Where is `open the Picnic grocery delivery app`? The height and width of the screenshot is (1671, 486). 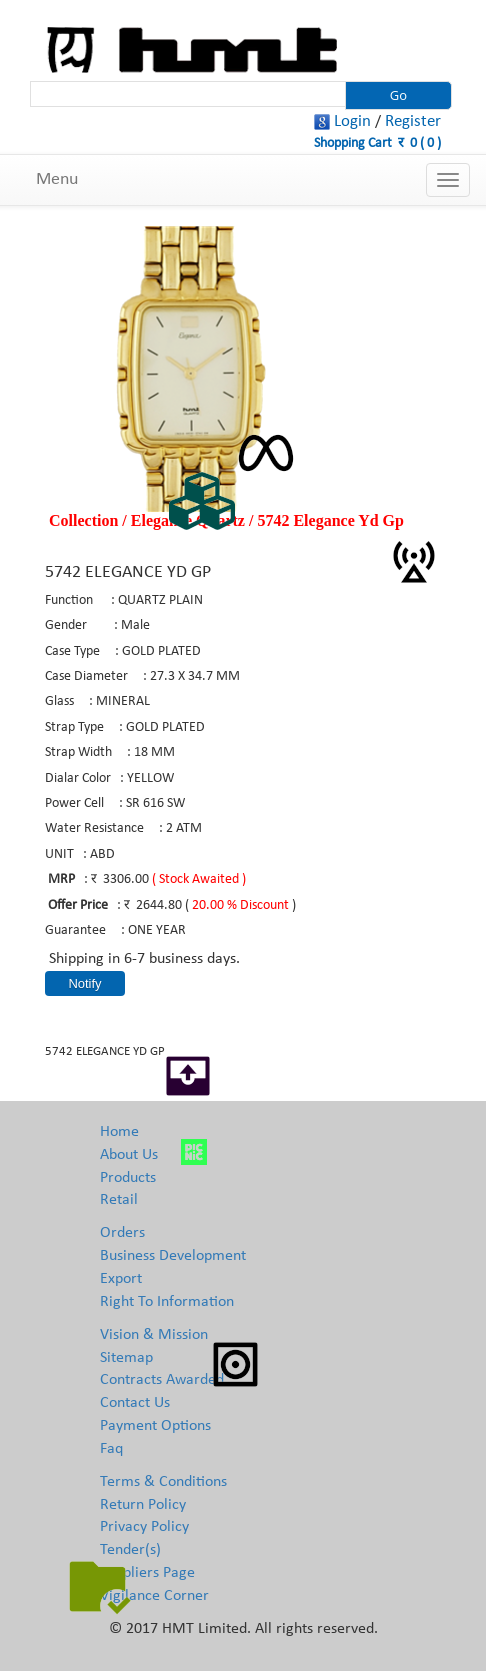
open the Picnic grocery delivery app is located at coordinates (194, 1152).